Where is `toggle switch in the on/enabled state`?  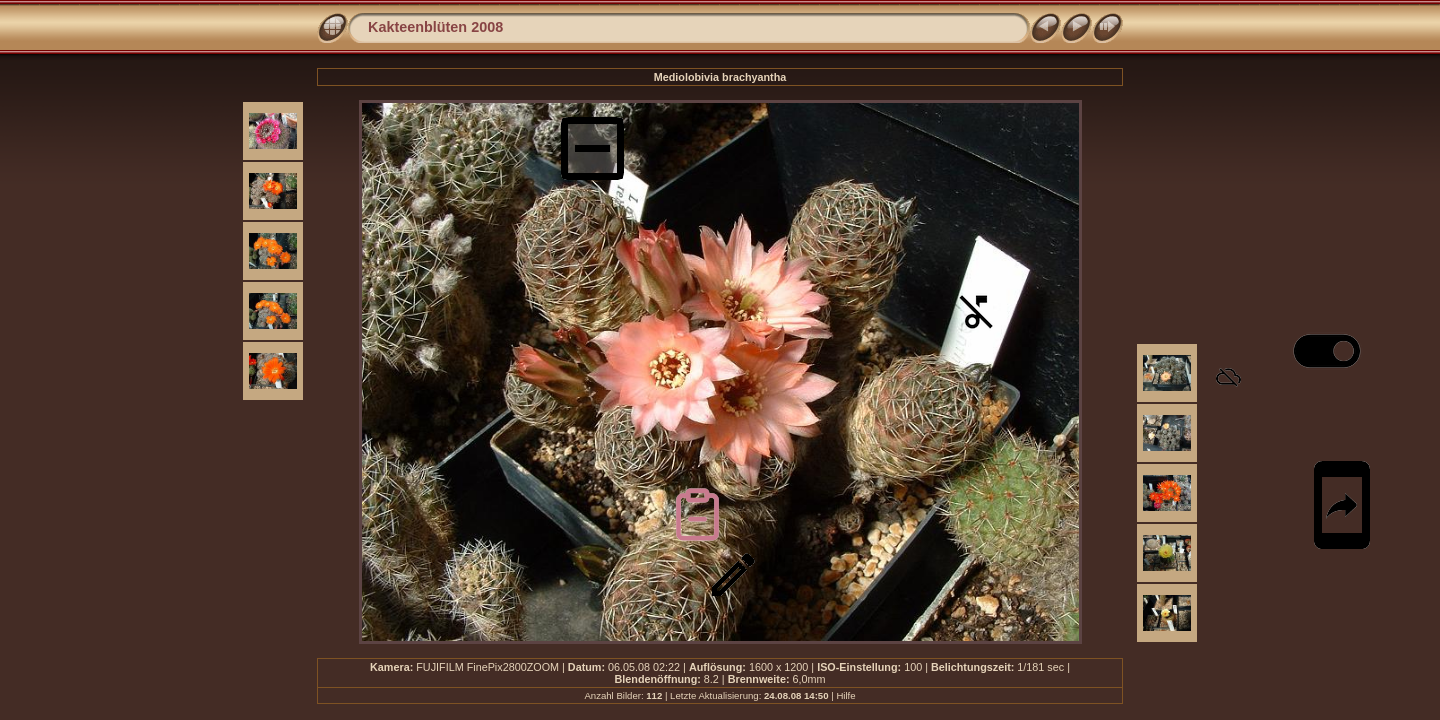
toggle switch in the on/enabled state is located at coordinates (1327, 351).